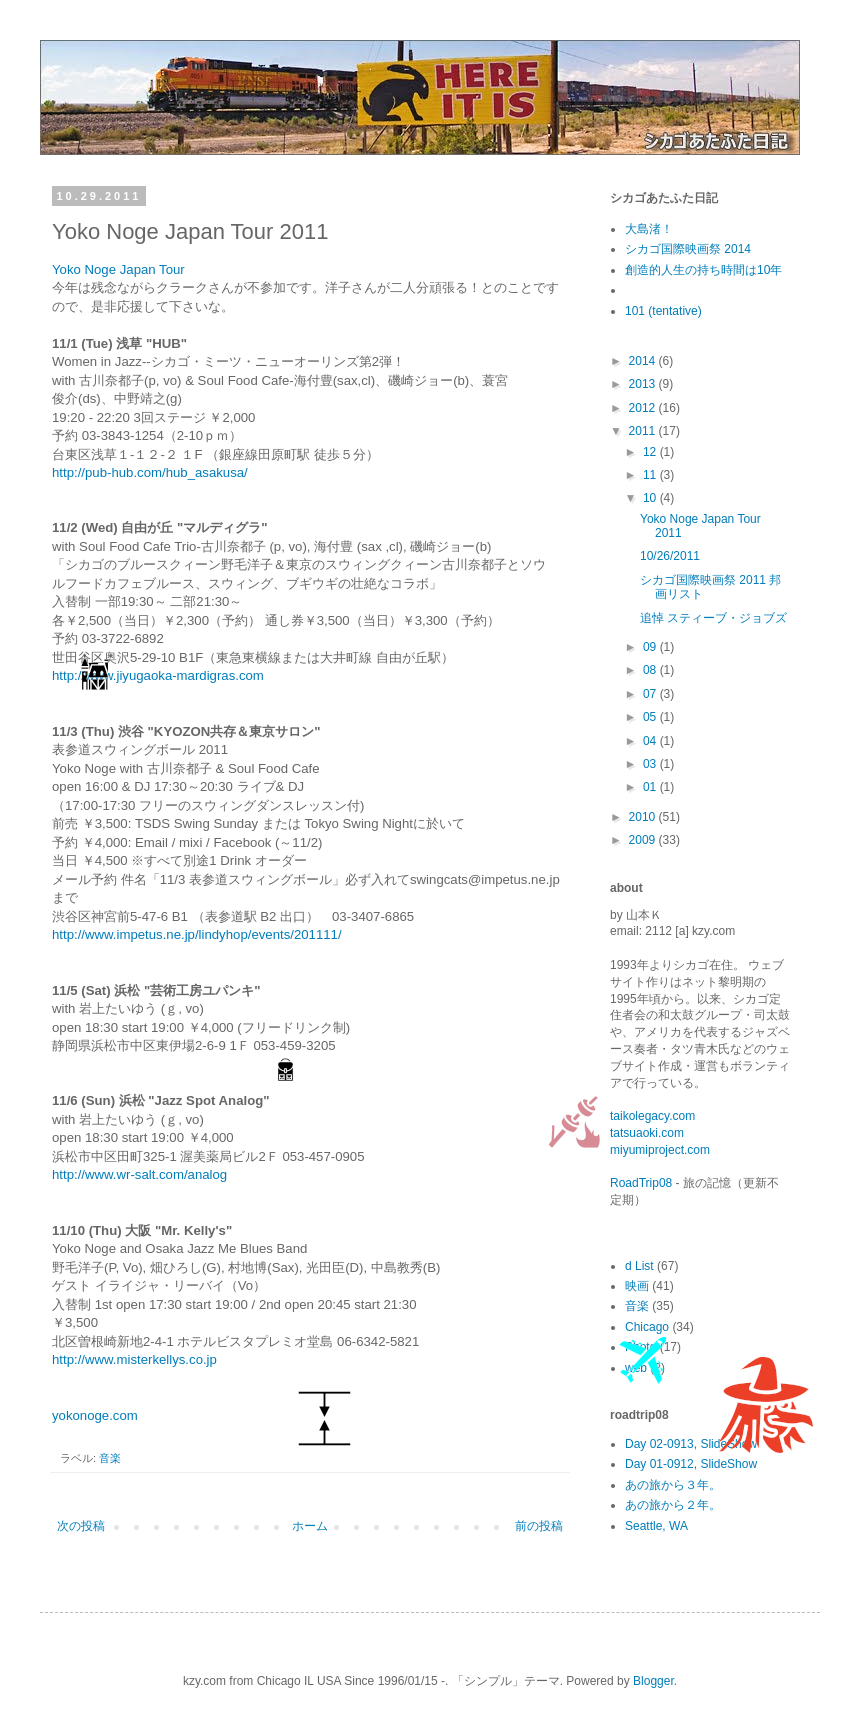  What do you see at coordinates (285, 1069) in the screenshot?
I see `access your inventory or stored items` at bounding box center [285, 1069].